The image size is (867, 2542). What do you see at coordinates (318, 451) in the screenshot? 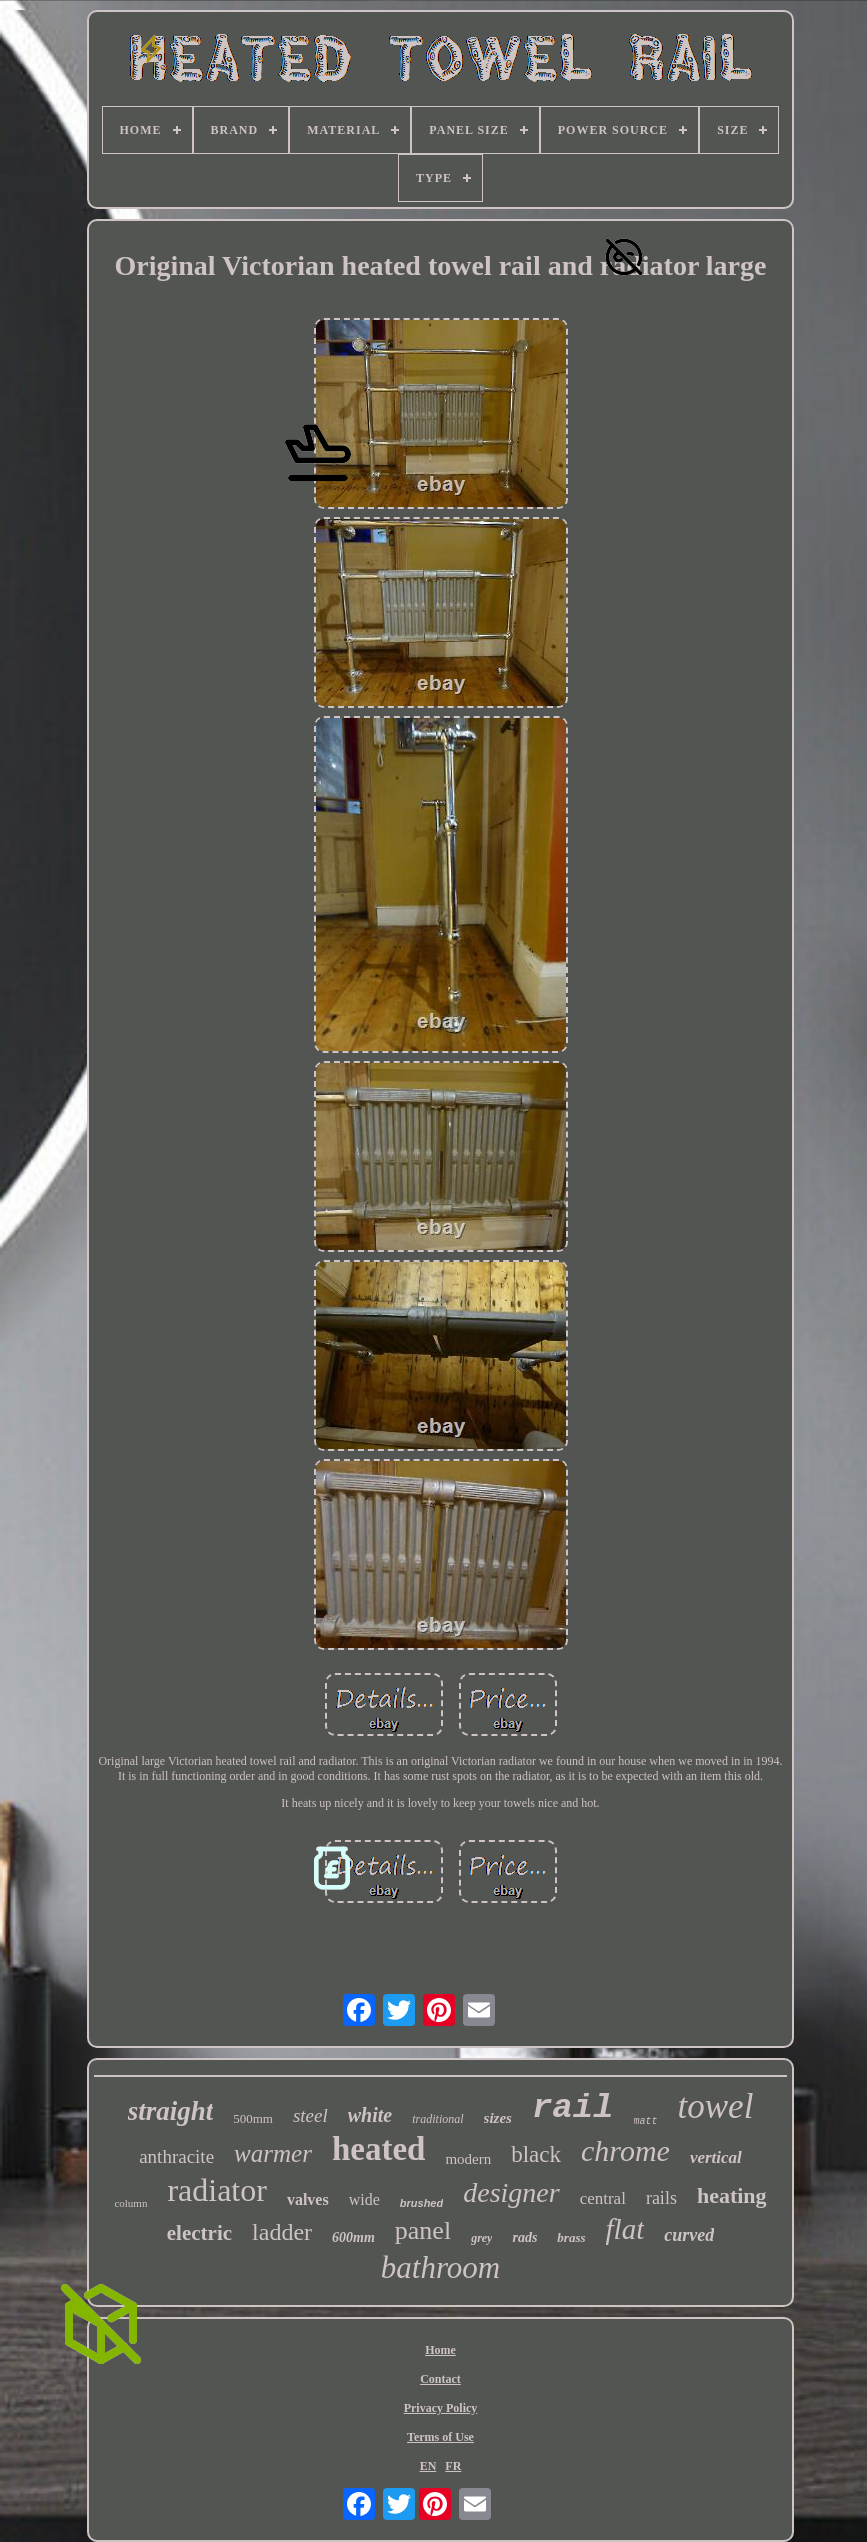
I see `indicates flight currently in progress` at bounding box center [318, 451].